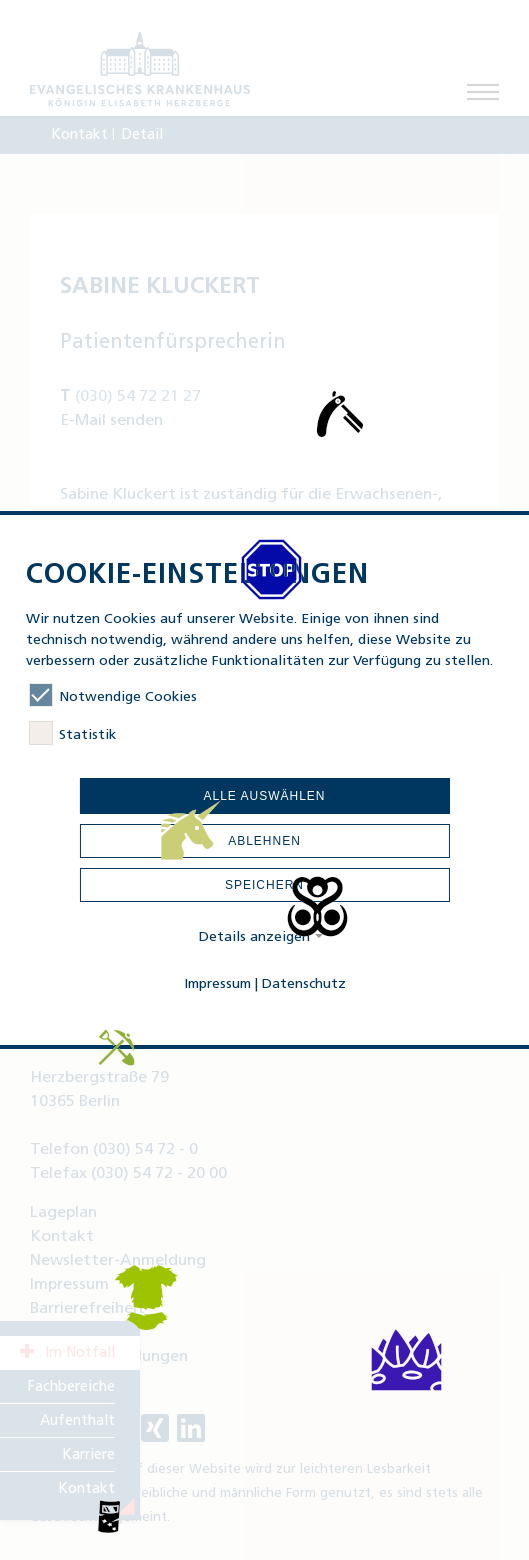 The width and height of the screenshot is (529, 1560). What do you see at coordinates (317, 906) in the screenshot?
I see `decorative abstract symbol or ornament` at bounding box center [317, 906].